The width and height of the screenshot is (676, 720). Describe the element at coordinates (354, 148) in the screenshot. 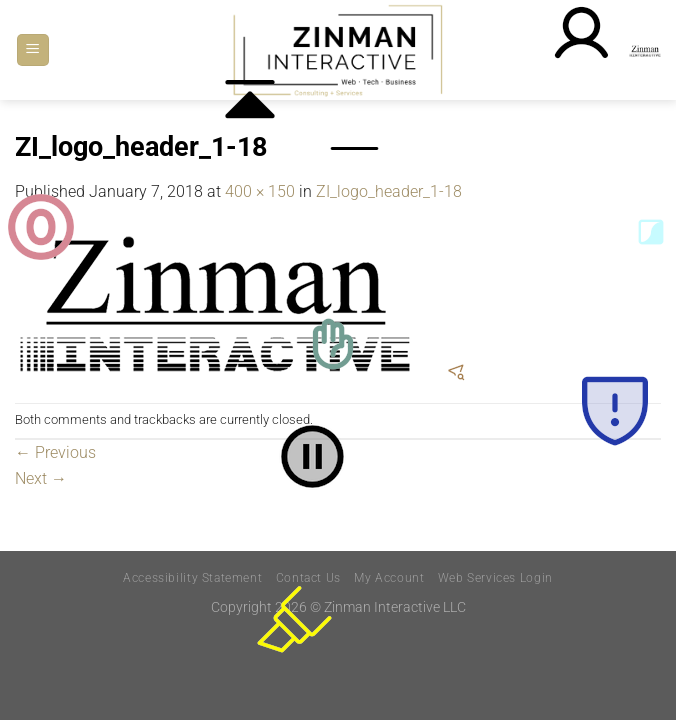

I see `decrease quantity or value` at that location.